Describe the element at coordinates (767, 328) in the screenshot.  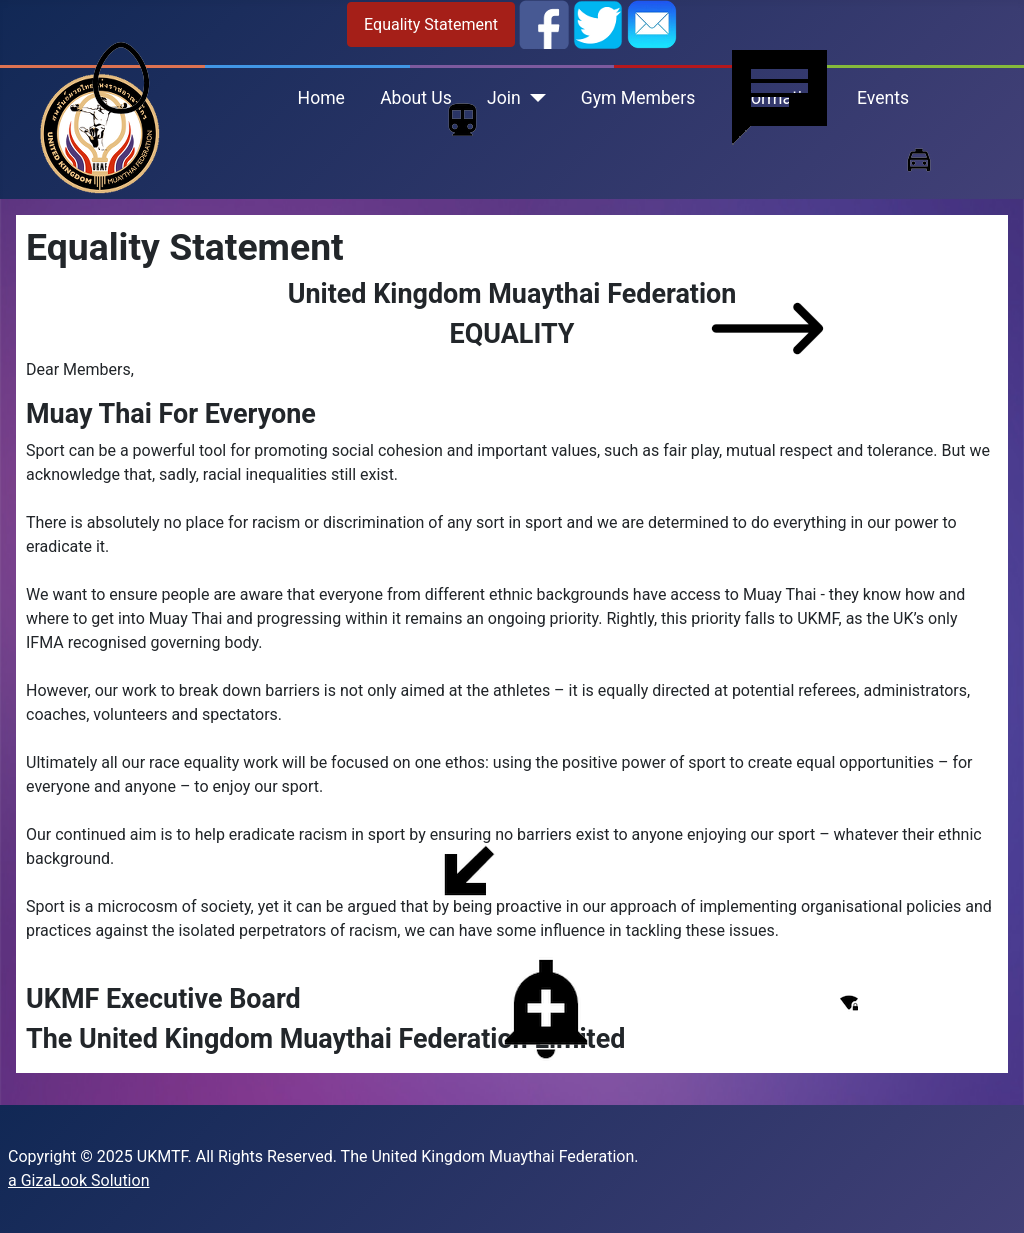
I see `proceed to the next step` at that location.